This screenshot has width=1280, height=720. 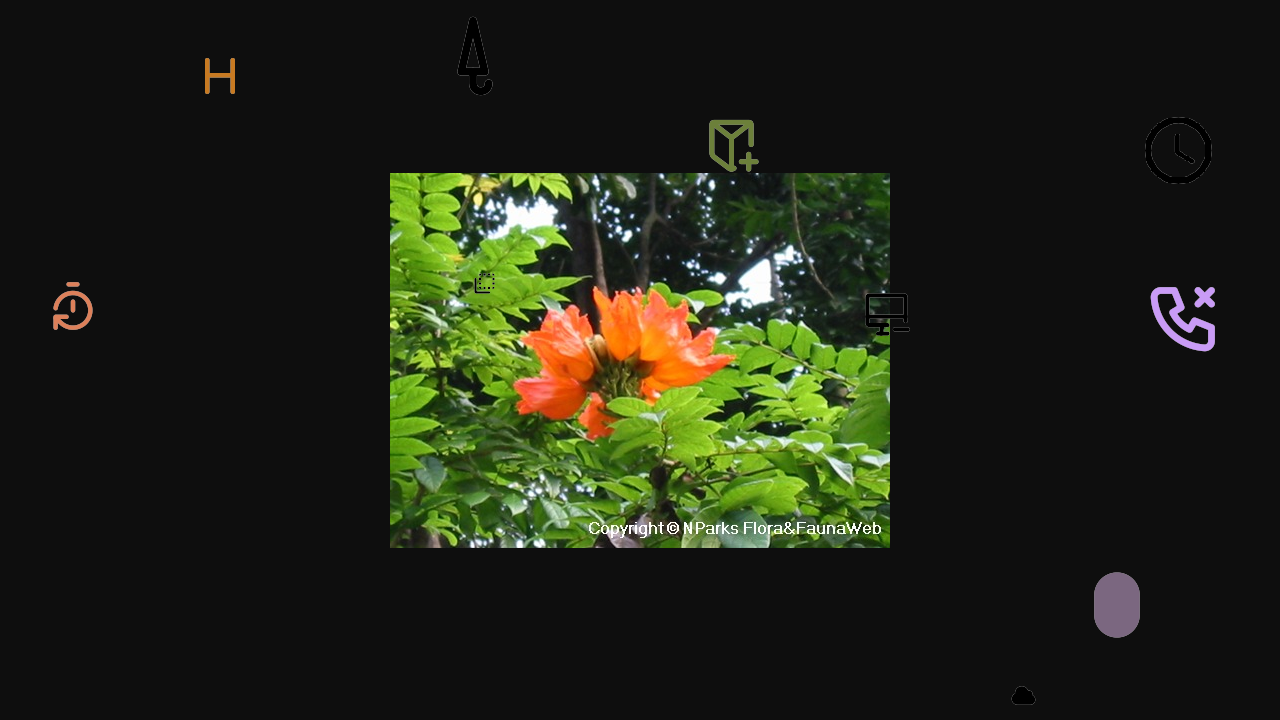 I want to click on remove a desktop device from your account, so click(x=886, y=314).